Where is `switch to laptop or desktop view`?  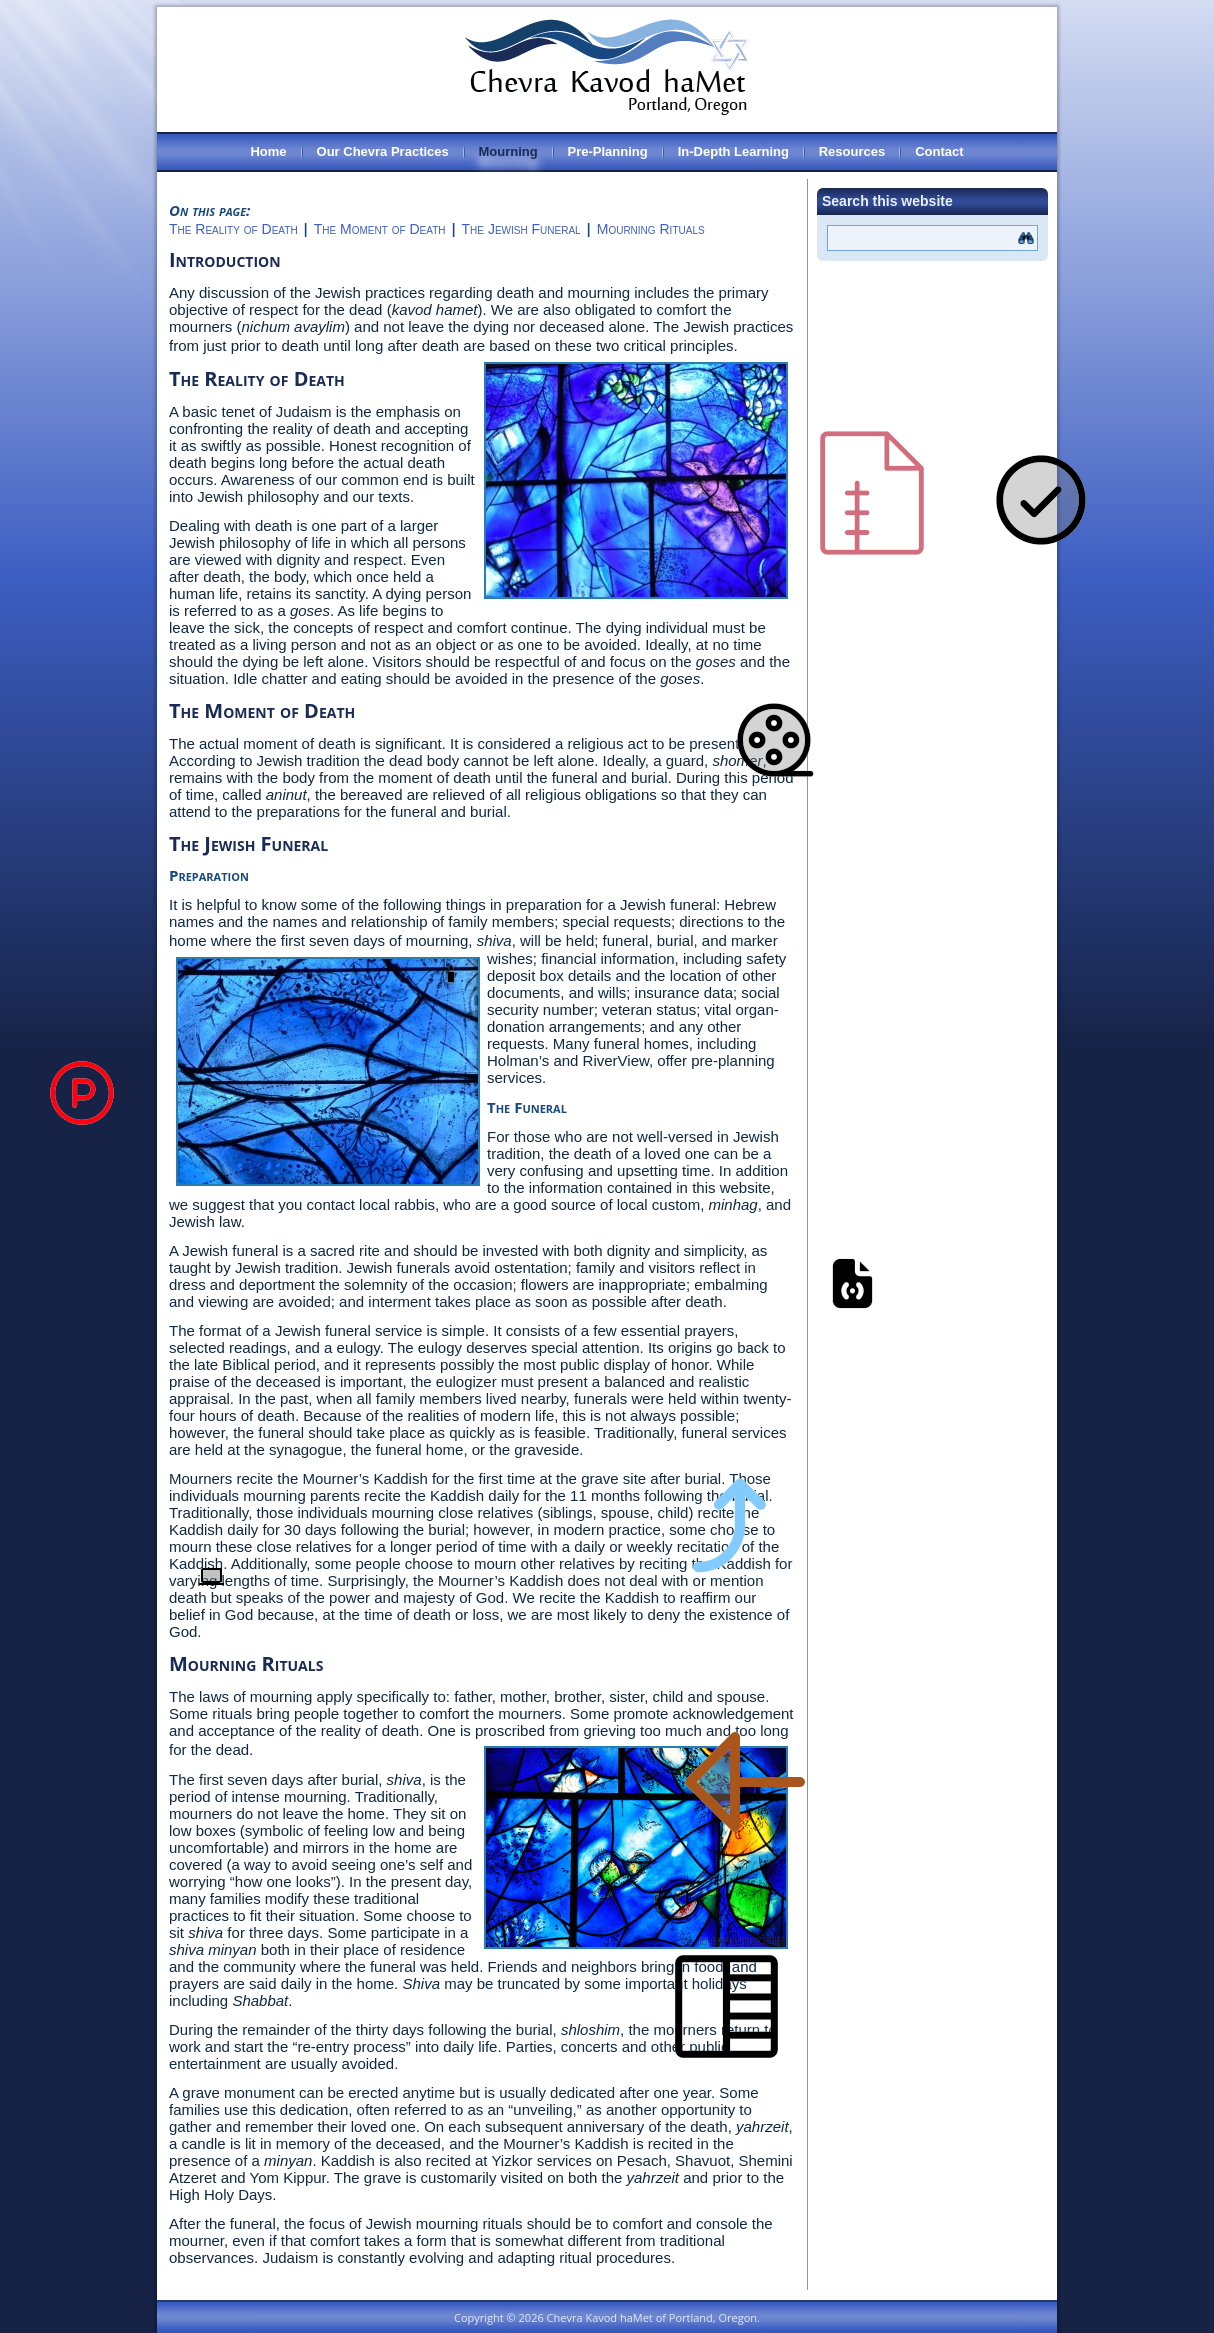
switch to laptop or desktop view is located at coordinates (211, 1576).